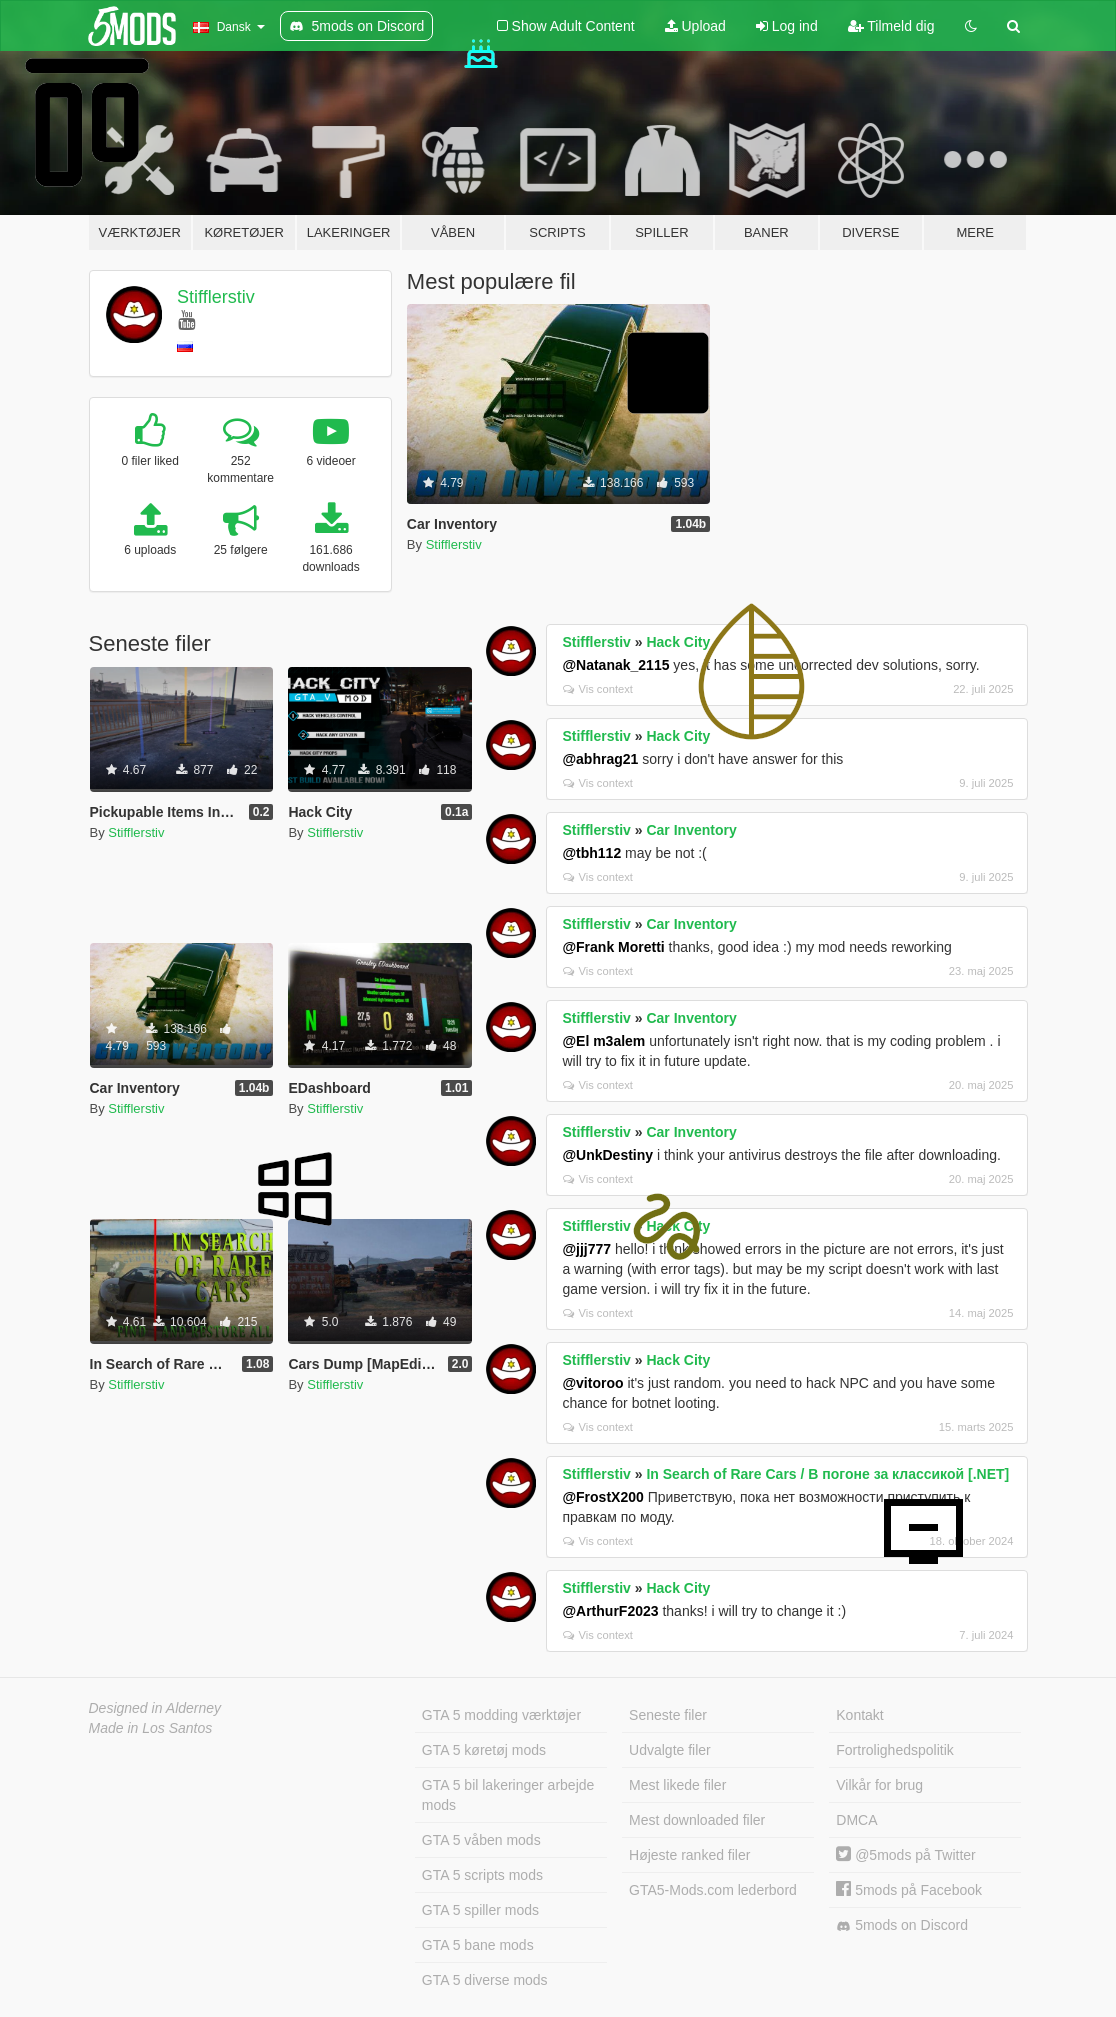 This screenshot has height=2017, width=1116. Describe the element at coordinates (666, 1226) in the screenshot. I see `decorative squiggle or flourish element` at that location.